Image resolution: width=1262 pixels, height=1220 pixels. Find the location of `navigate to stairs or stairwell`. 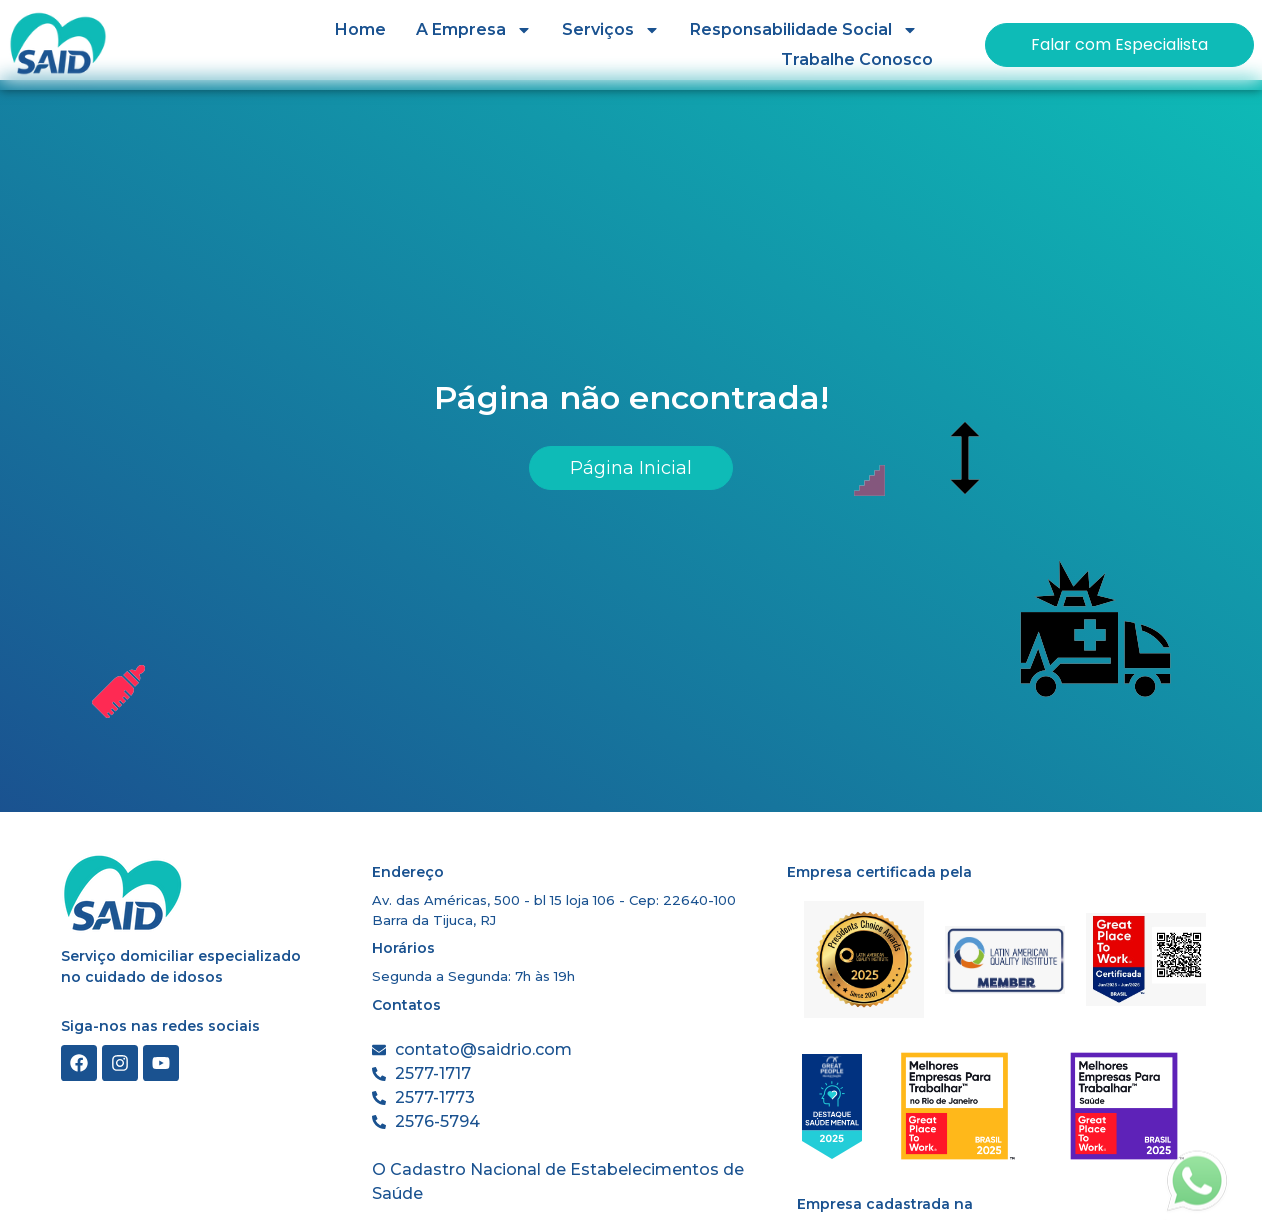

navigate to stairs or stairwell is located at coordinates (869, 480).